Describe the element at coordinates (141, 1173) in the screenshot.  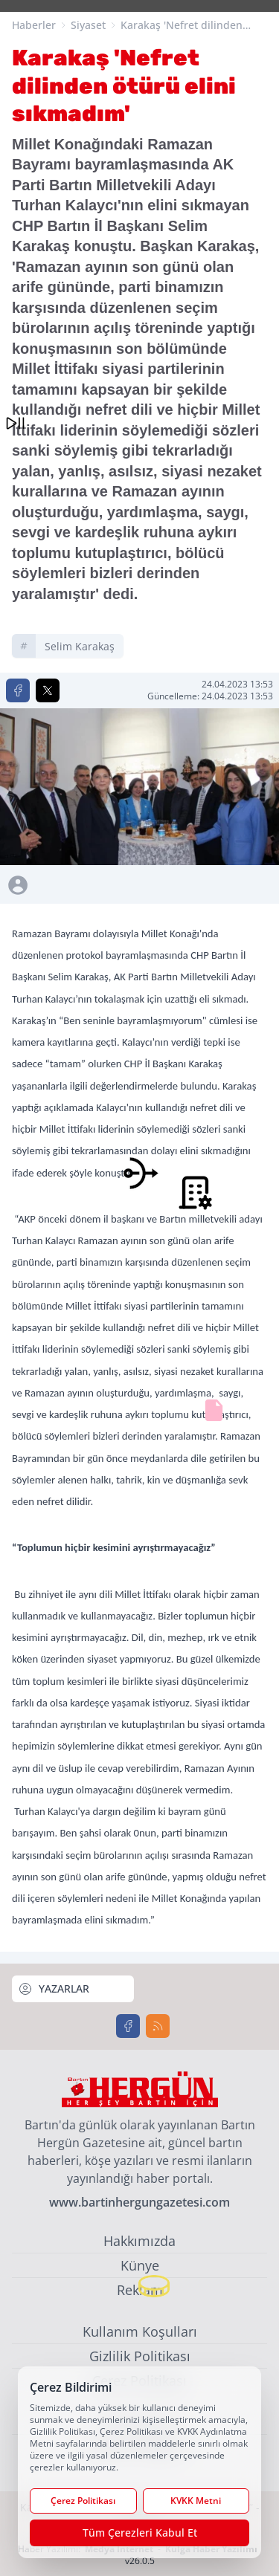
I see `configure network address translation settings` at that location.